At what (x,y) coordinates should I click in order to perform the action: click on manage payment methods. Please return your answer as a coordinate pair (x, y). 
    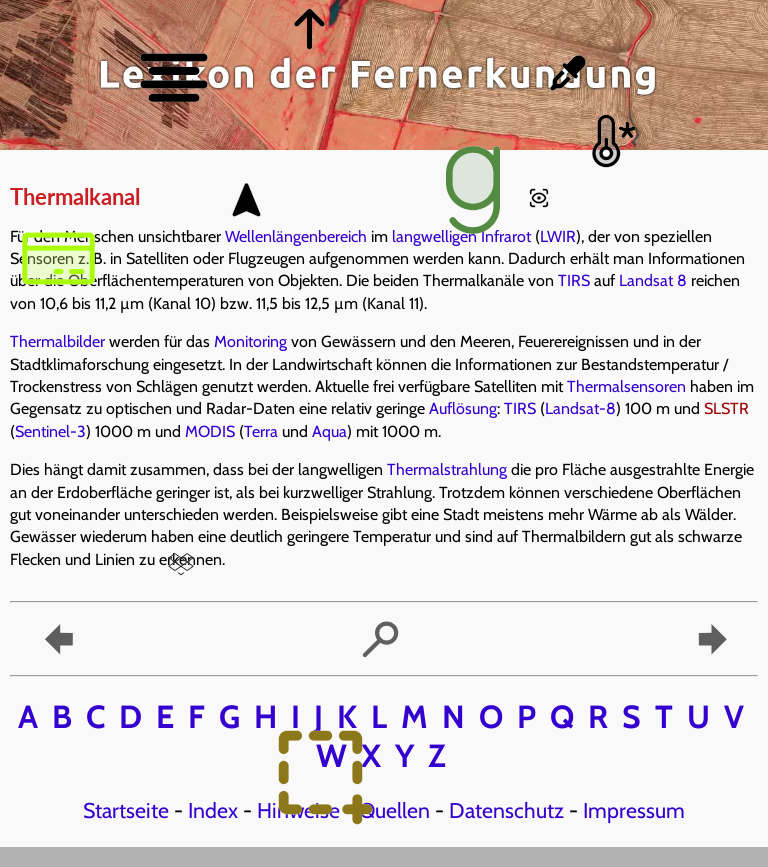
    Looking at the image, I should click on (58, 258).